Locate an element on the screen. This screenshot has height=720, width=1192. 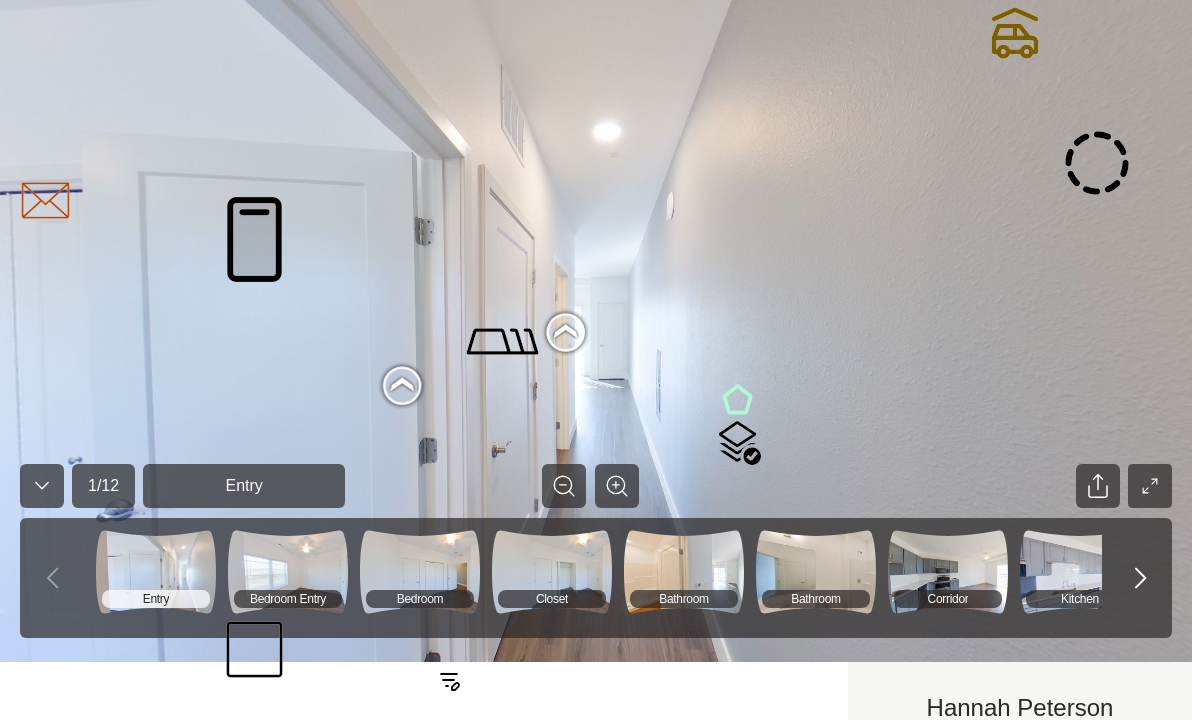
mobile device with speaker enabled is located at coordinates (254, 239).